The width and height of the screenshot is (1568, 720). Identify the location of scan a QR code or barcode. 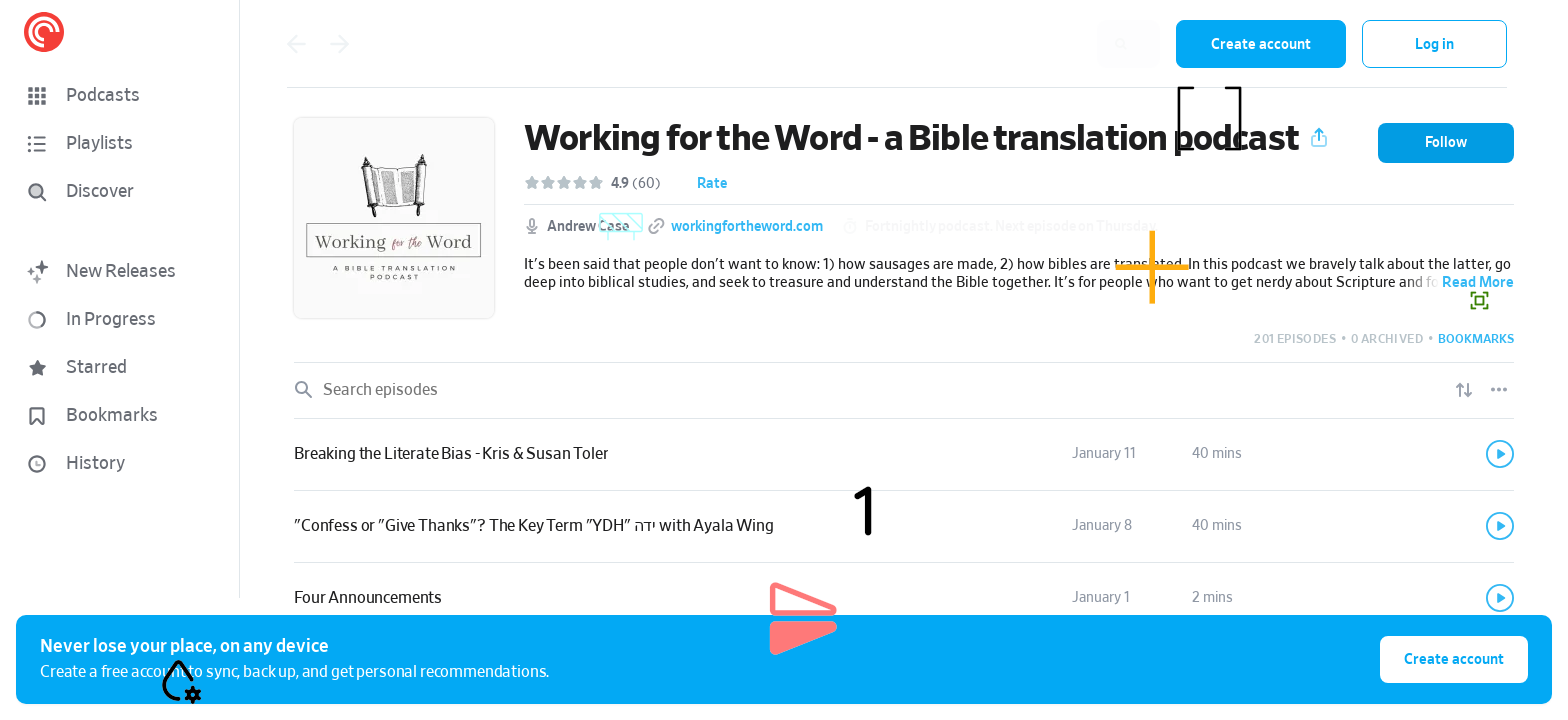
(1479, 300).